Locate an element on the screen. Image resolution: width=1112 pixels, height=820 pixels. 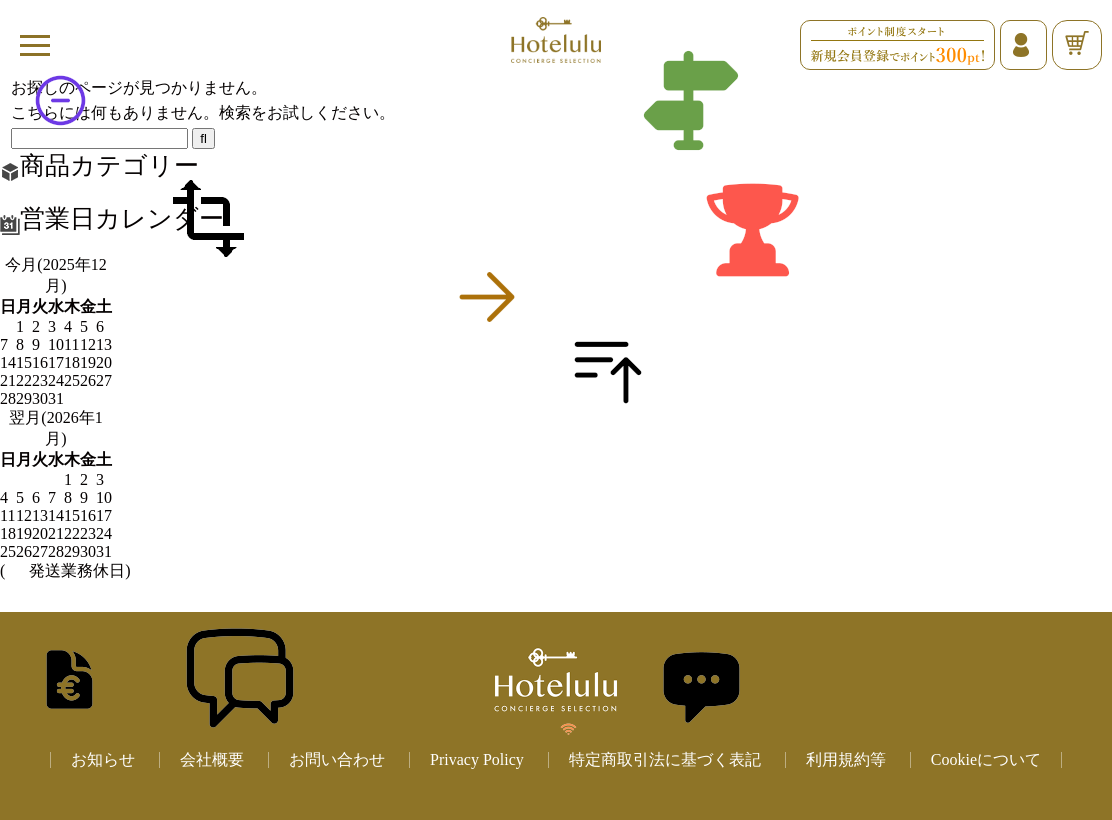
open chat or messaging is located at coordinates (701, 687).